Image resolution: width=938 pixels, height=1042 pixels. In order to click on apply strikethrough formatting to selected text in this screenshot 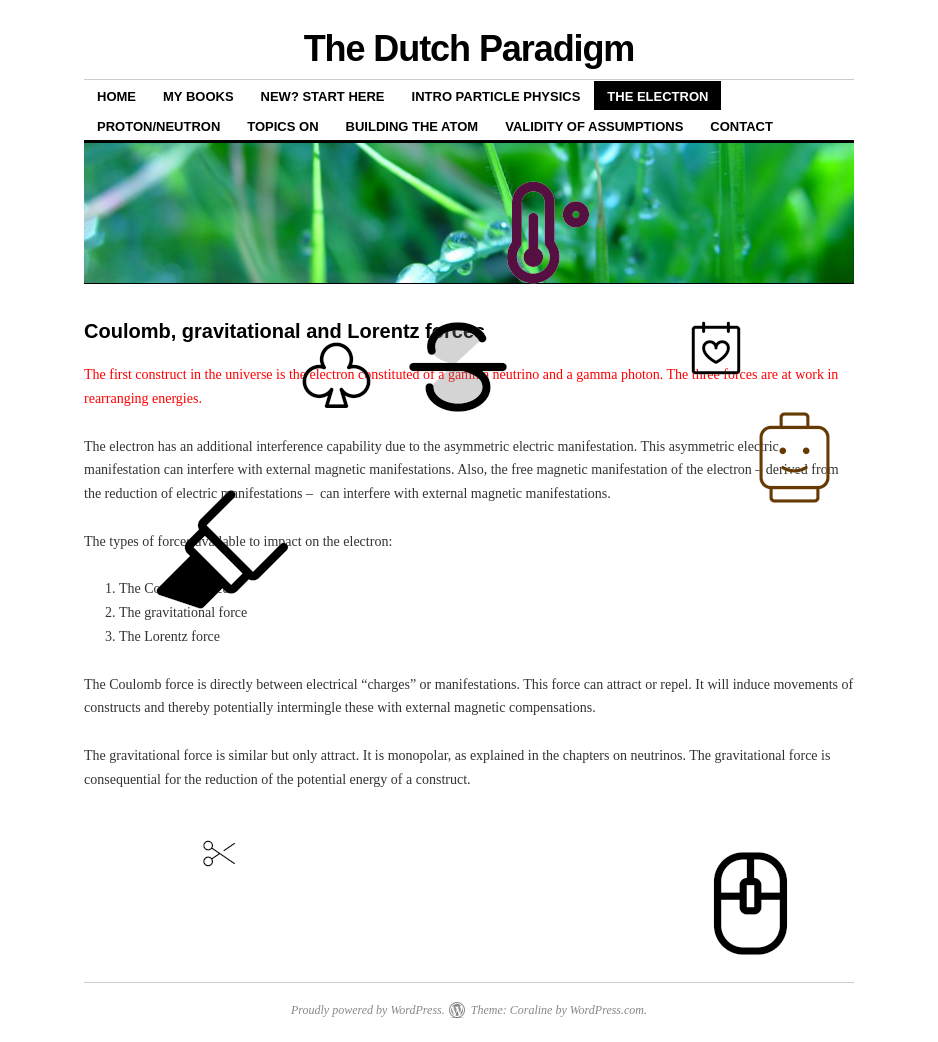, I will do `click(458, 367)`.